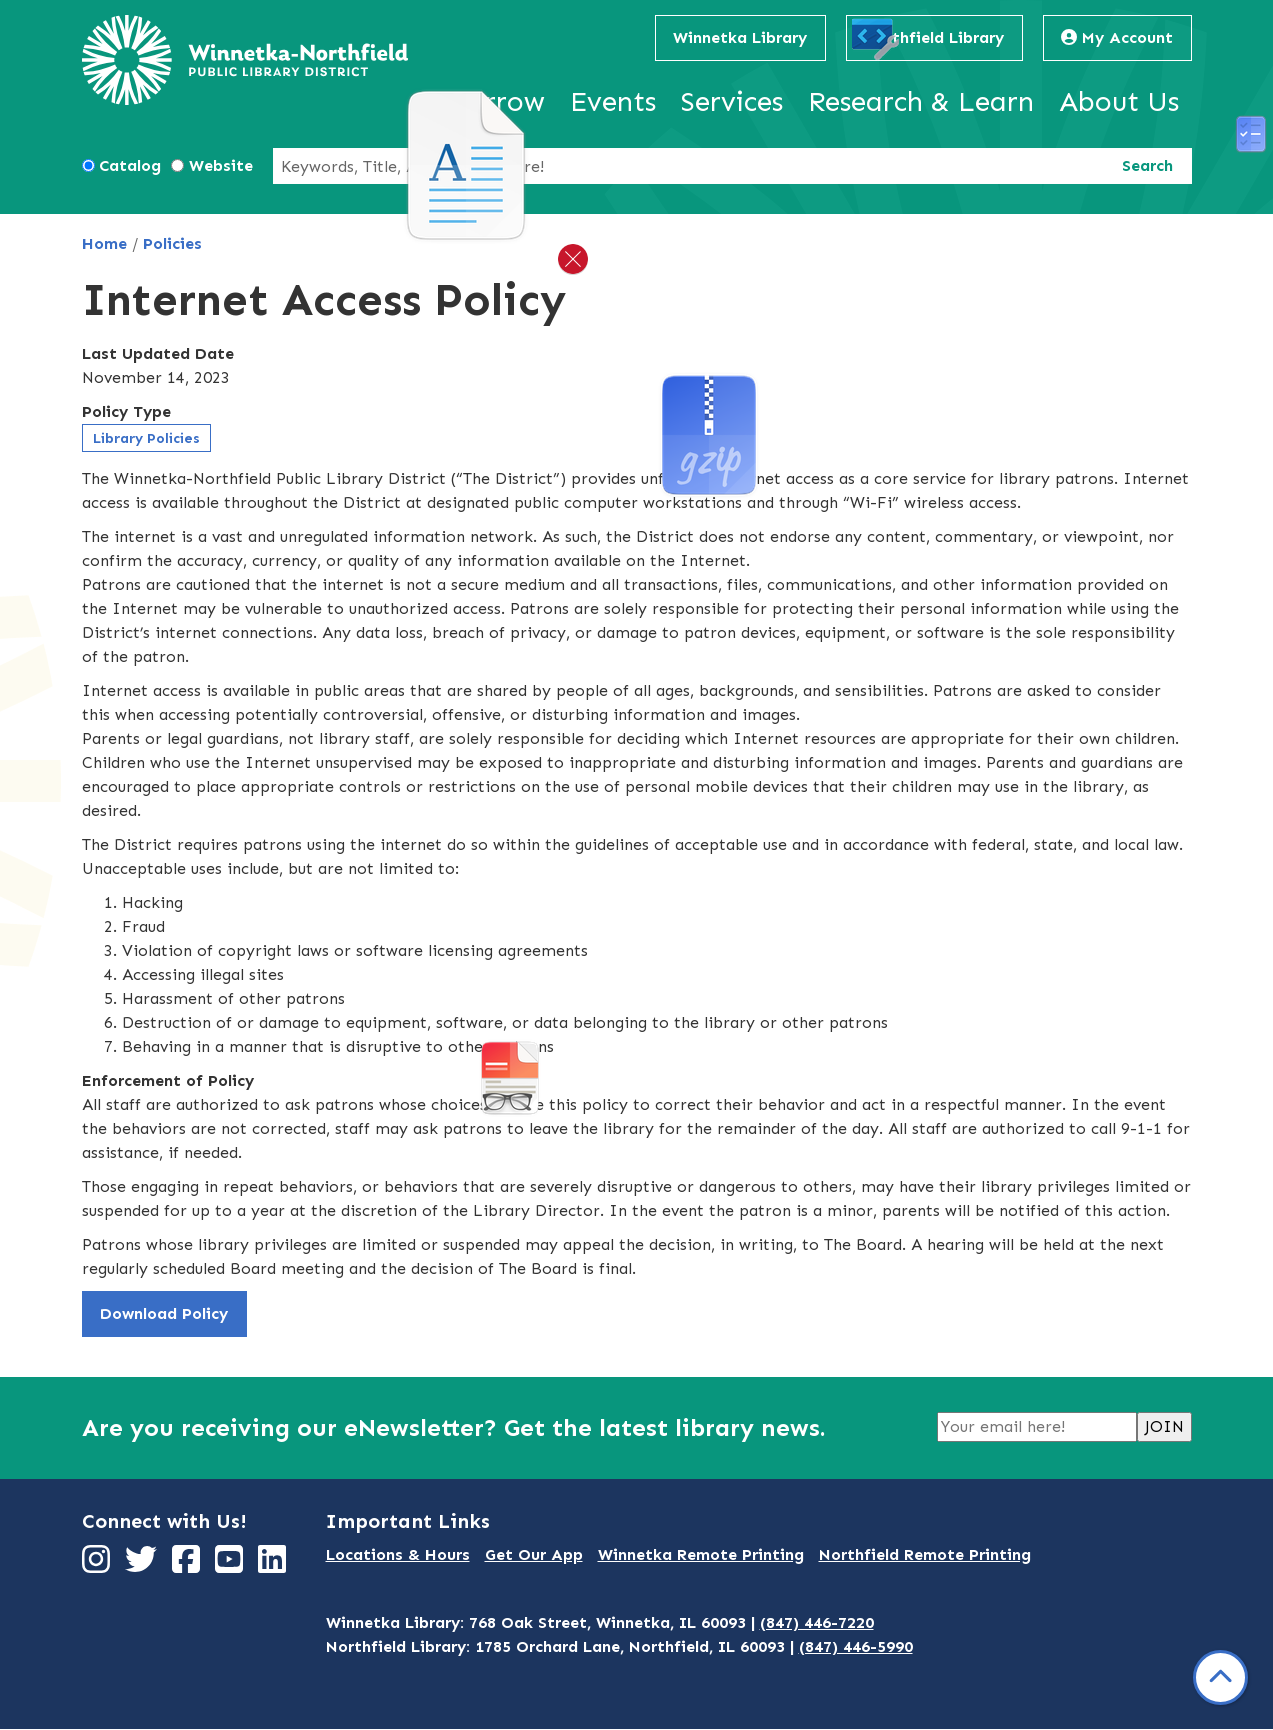  I want to click on open remote tools application, so click(875, 37).